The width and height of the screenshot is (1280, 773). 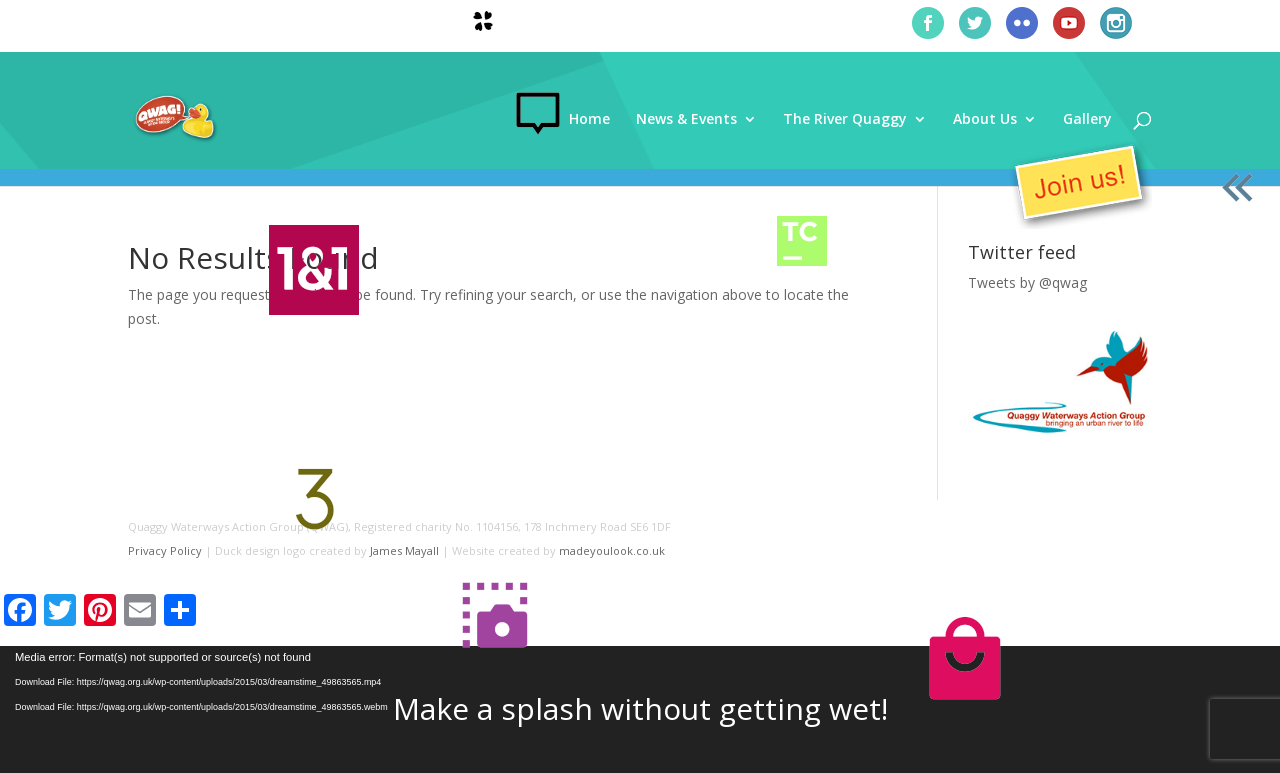 I want to click on 4chan logo, so click(x=483, y=21).